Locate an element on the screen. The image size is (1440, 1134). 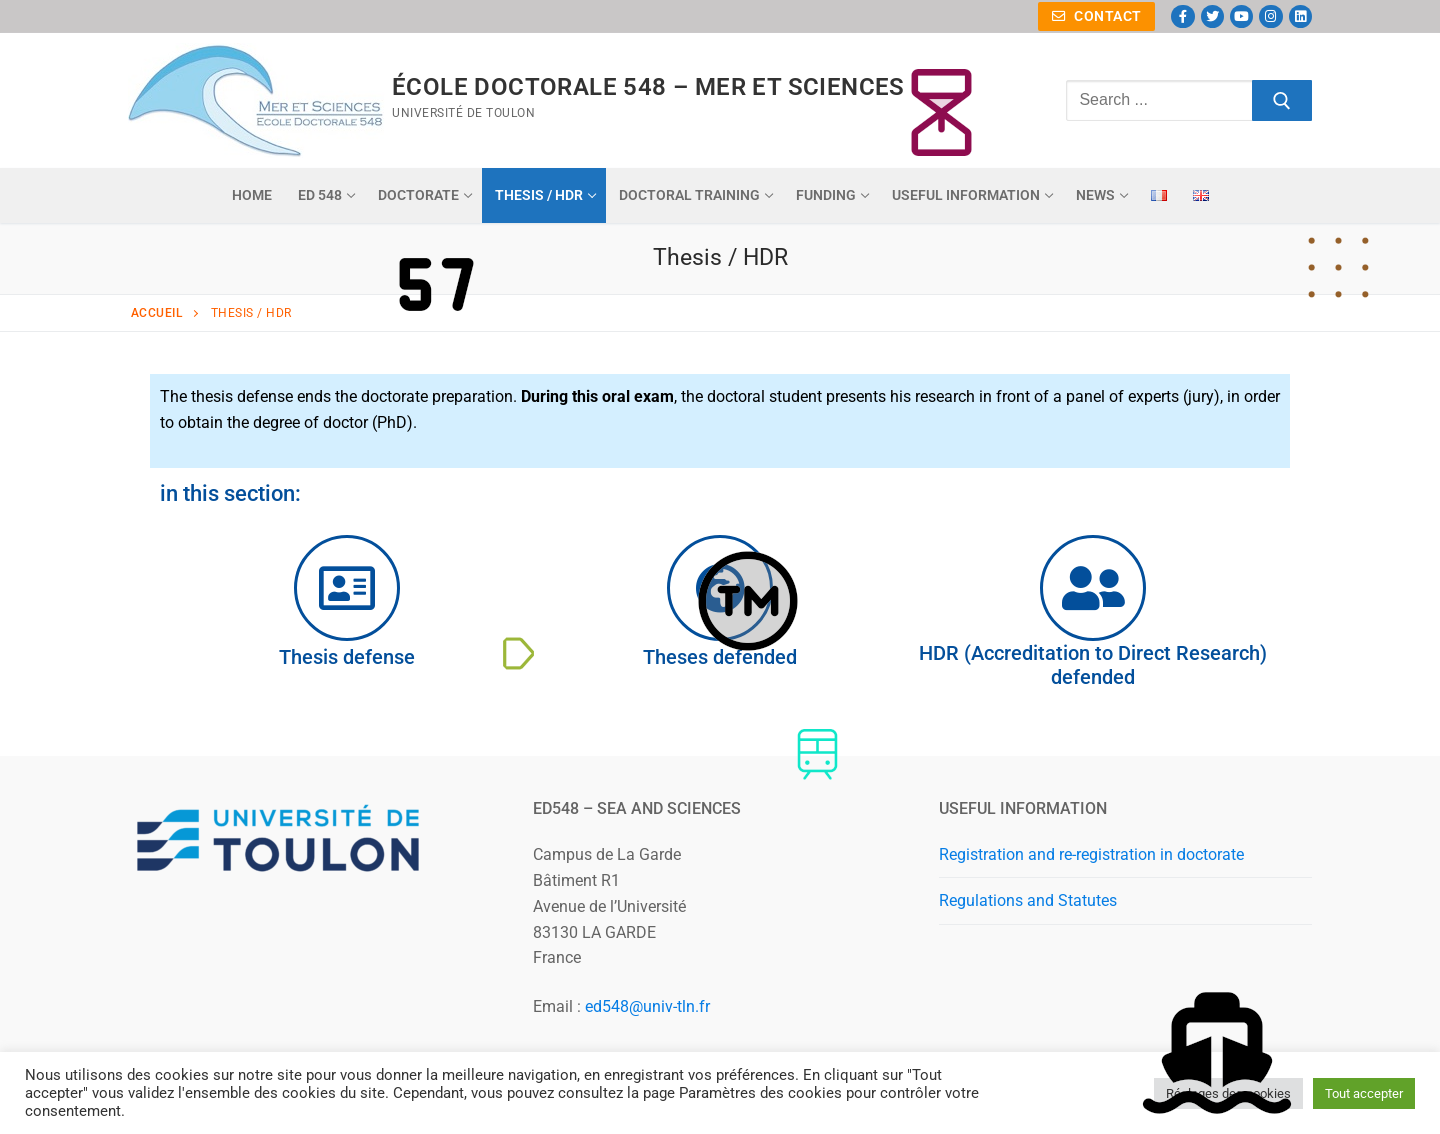
open app drawer or launcher menu is located at coordinates (1338, 267).